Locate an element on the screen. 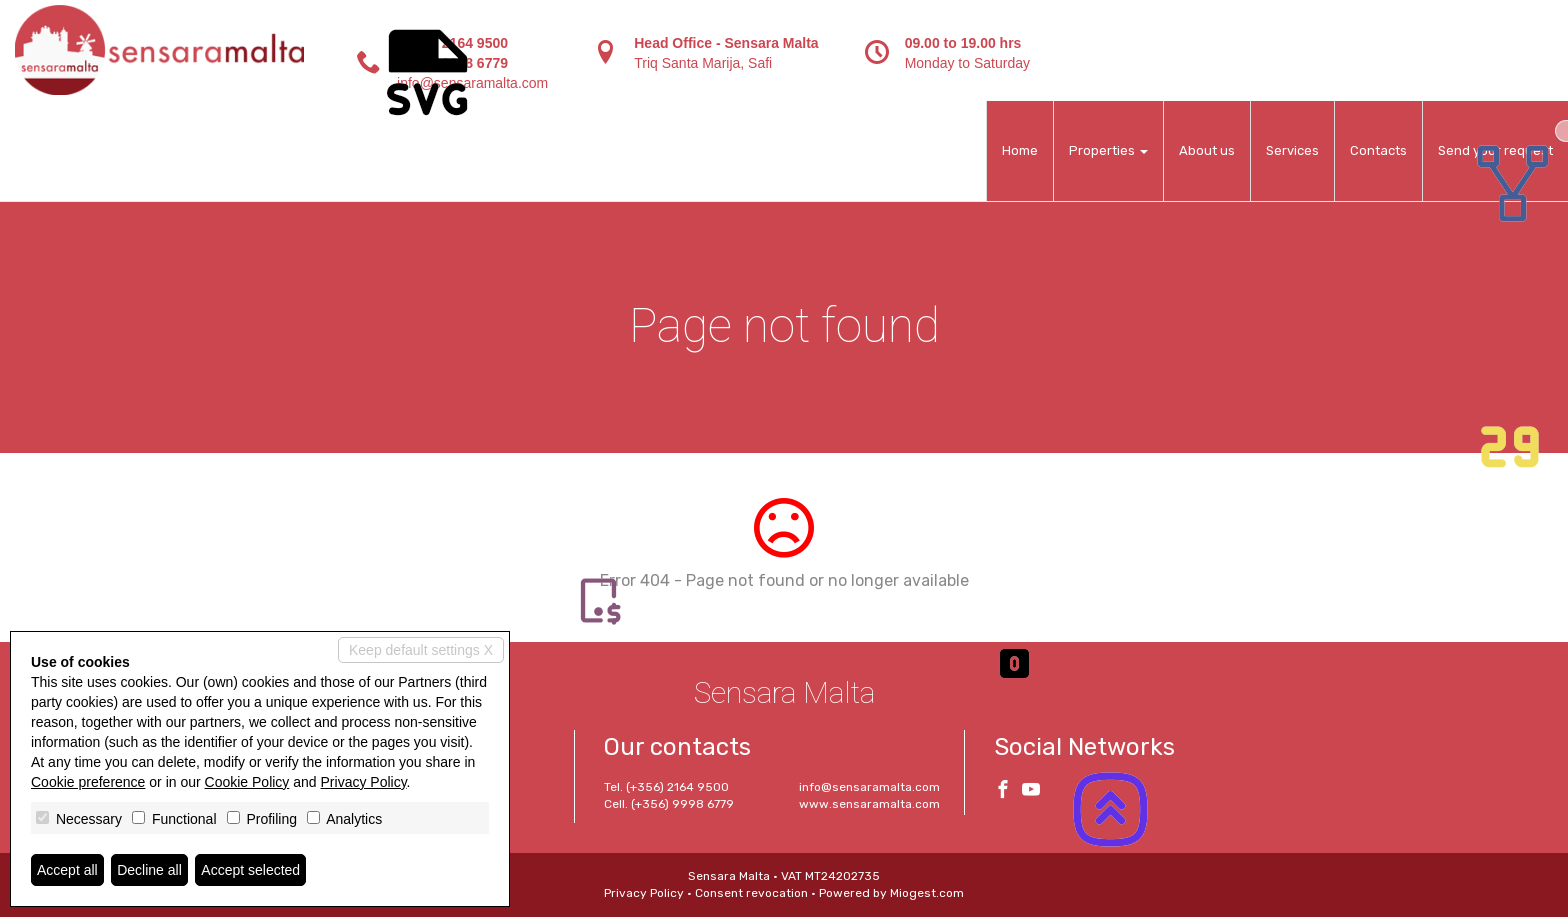 This screenshot has width=1568, height=917. scroll to top of page is located at coordinates (1110, 809).